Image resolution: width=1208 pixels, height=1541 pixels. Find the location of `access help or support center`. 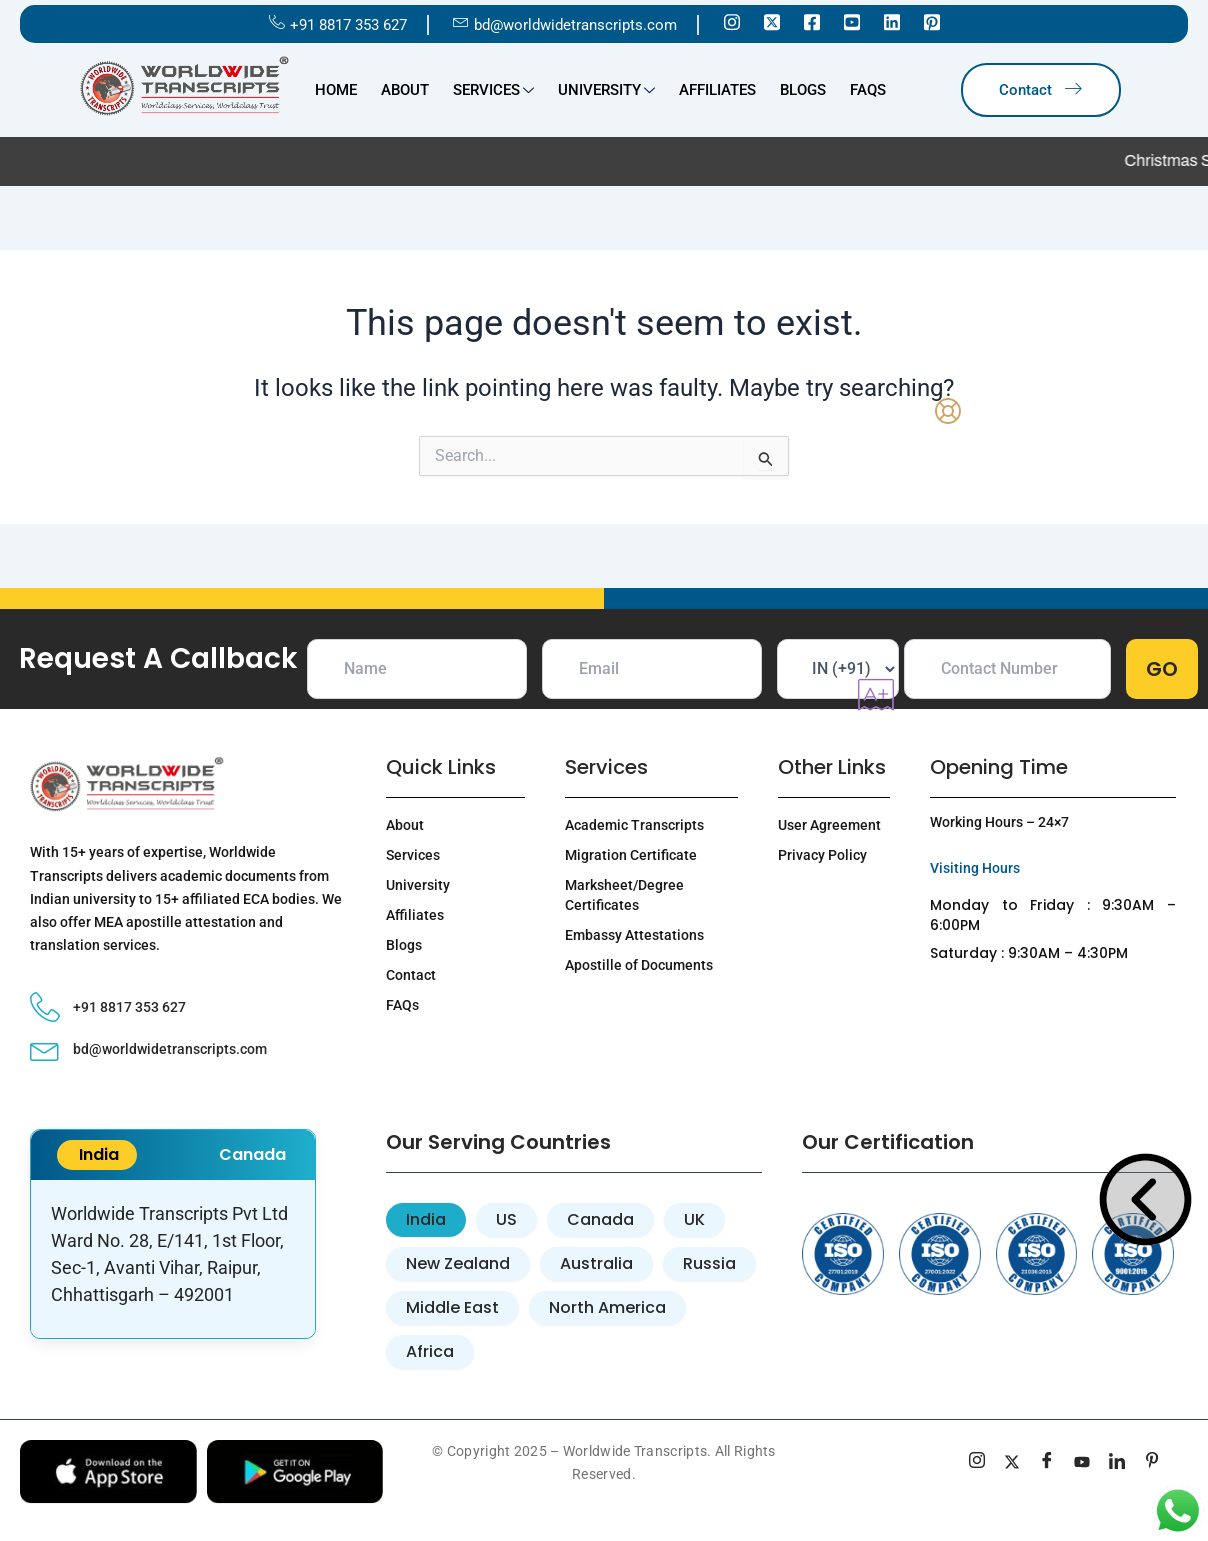

access help or support center is located at coordinates (948, 411).